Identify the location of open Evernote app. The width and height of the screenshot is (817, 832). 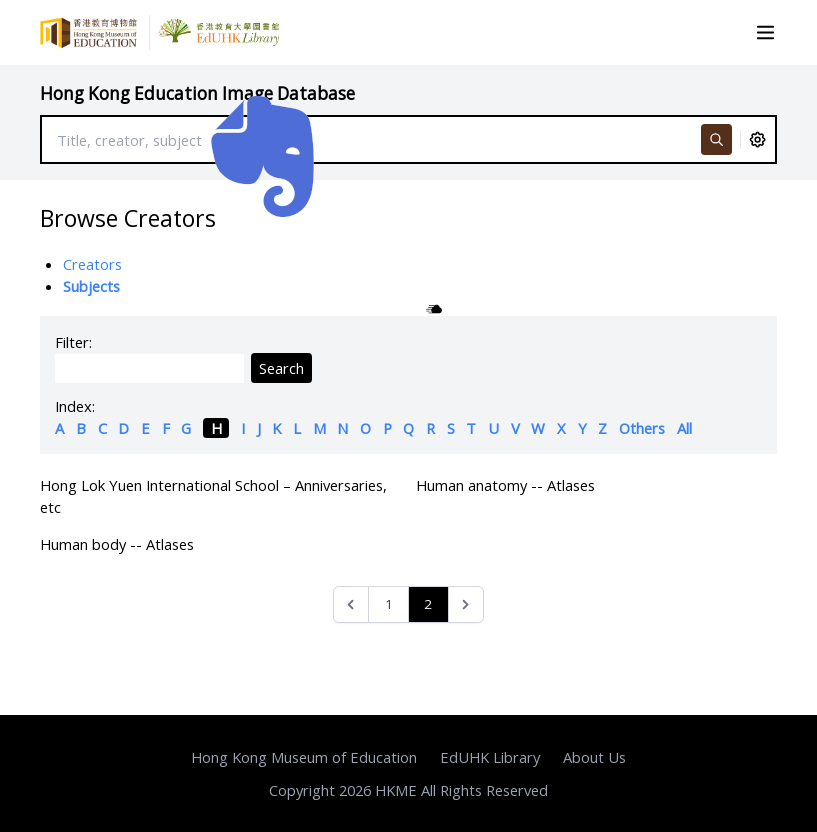
(262, 156).